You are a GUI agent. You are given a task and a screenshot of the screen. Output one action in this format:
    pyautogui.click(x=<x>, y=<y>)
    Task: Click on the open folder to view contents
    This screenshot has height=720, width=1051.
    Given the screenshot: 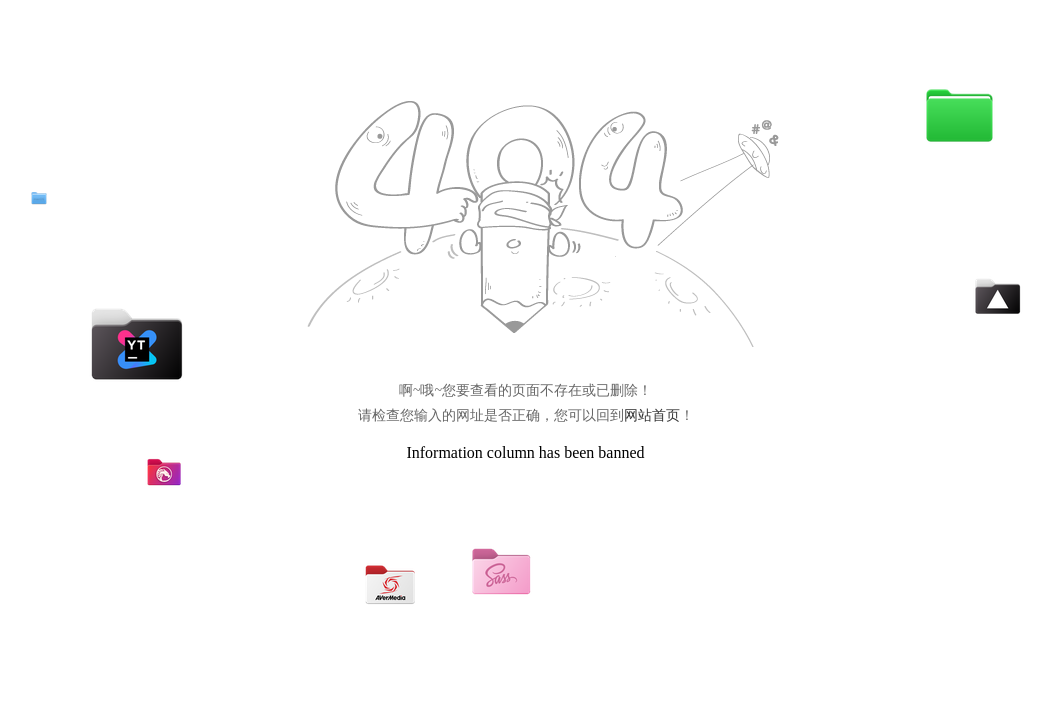 What is the action you would take?
    pyautogui.click(x=959, y=115)
    